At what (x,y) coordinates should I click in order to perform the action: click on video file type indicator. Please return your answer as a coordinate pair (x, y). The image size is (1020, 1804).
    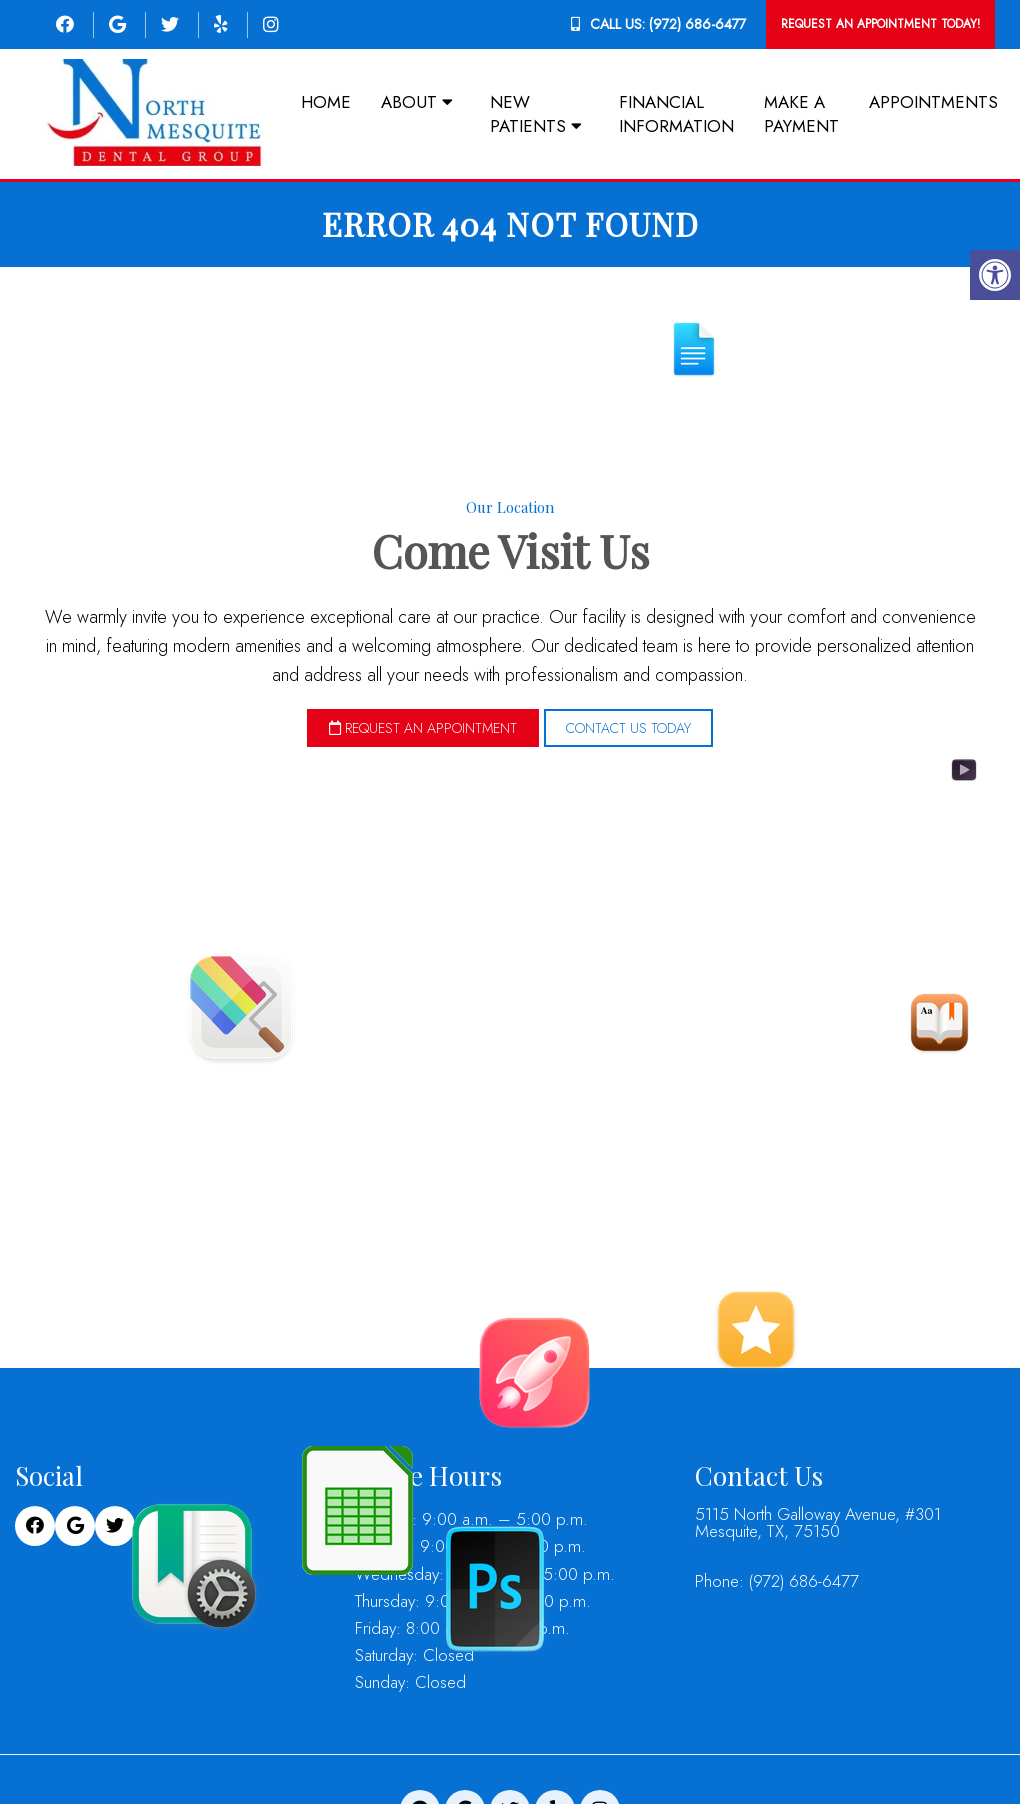
    Looking at the image, I should click on (964, 769).